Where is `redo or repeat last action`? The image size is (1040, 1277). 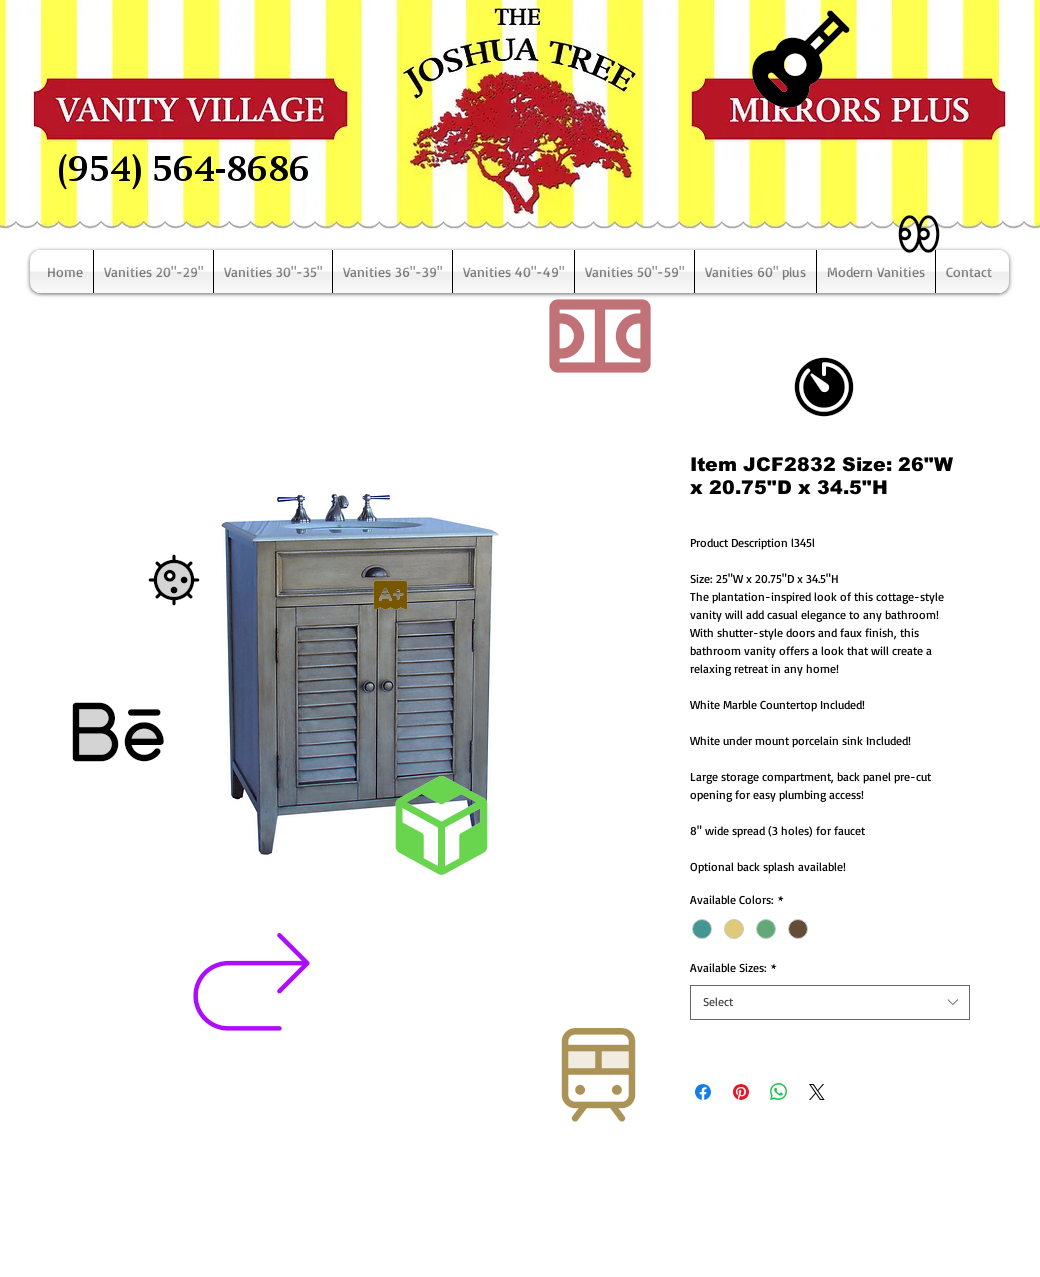 redo or repeat last action is located at coordinates (251, 986).